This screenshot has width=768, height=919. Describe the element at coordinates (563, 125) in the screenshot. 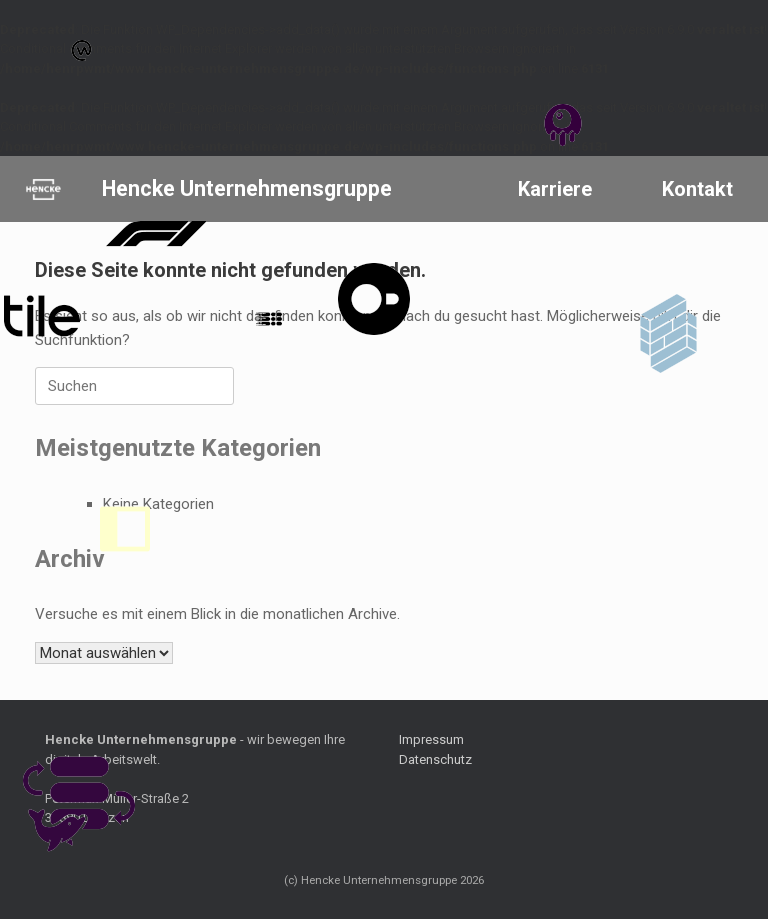

I see `livewire framework logo` at that location.